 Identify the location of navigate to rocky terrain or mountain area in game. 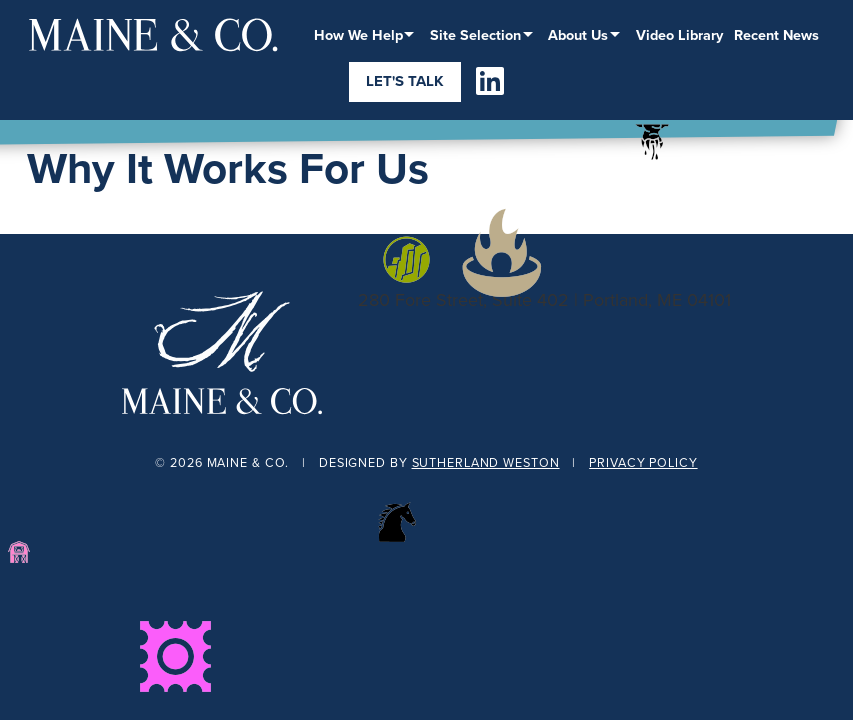
(406, 259).